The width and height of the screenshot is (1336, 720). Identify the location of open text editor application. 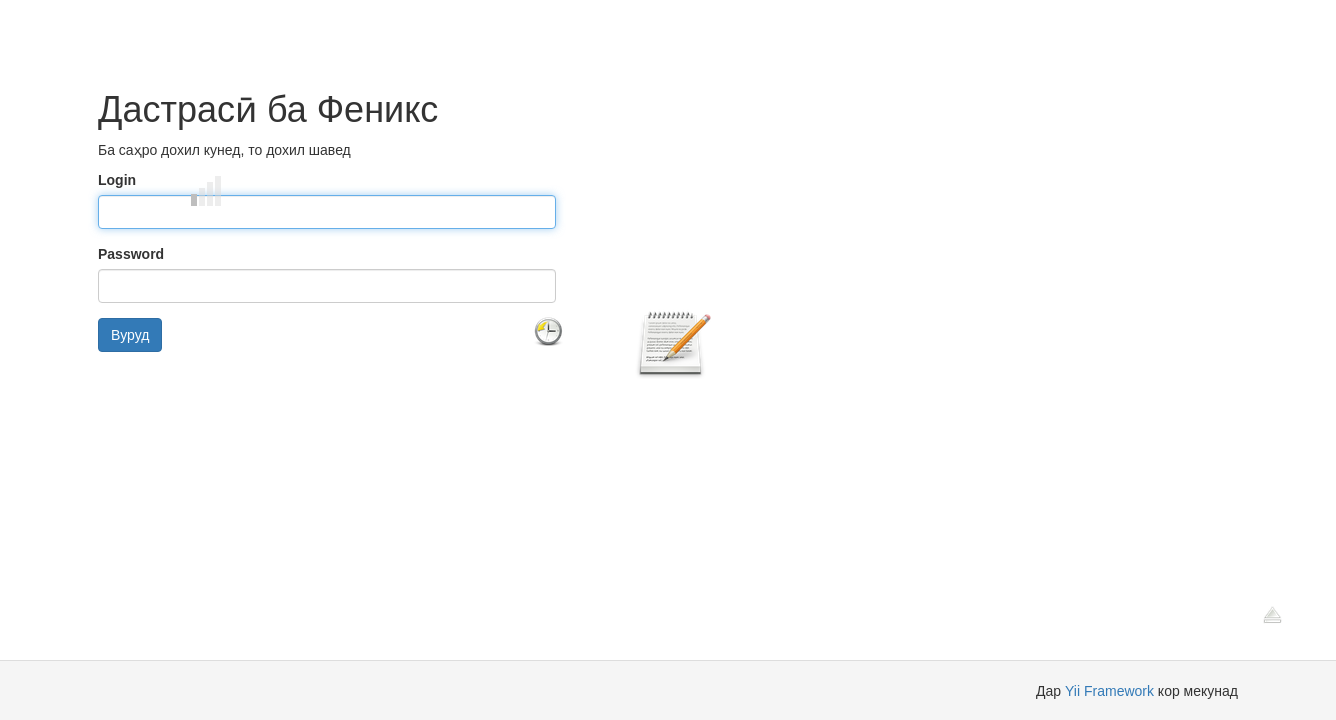
(673, 341).